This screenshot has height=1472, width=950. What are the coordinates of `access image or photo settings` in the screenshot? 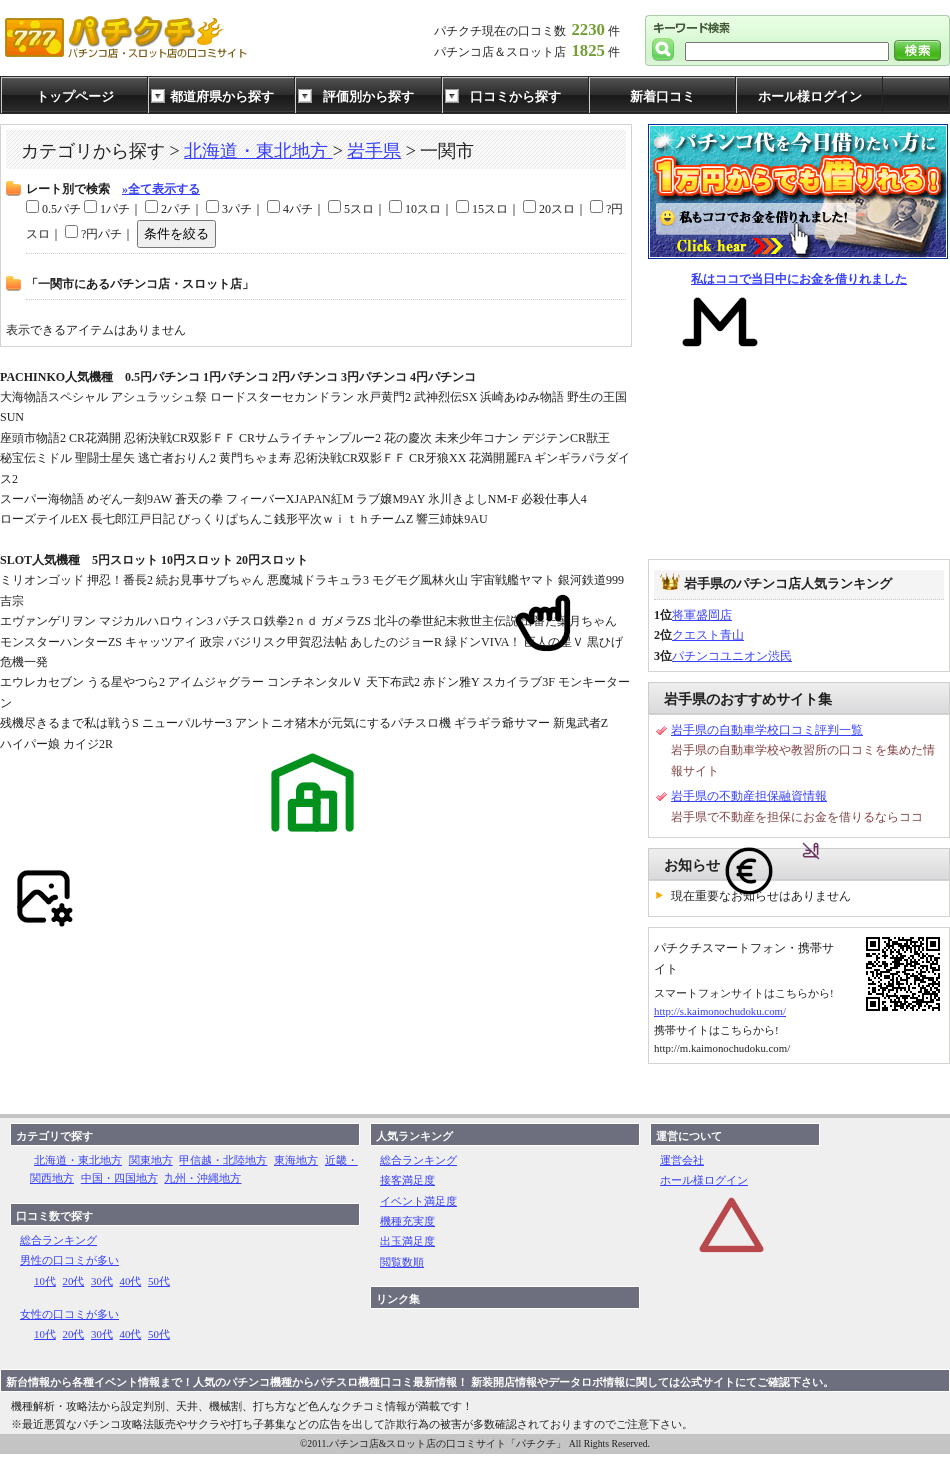 It's located at (43, 896).